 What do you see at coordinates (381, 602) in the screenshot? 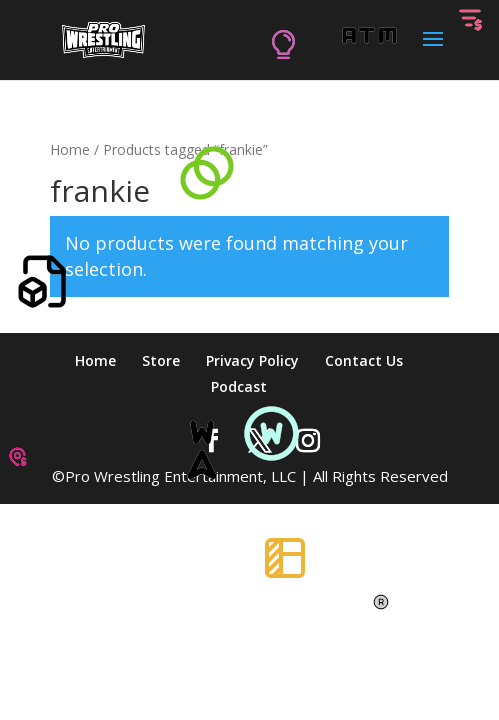
I see `indicates registered trademark status` at bounding box center [381, 602].